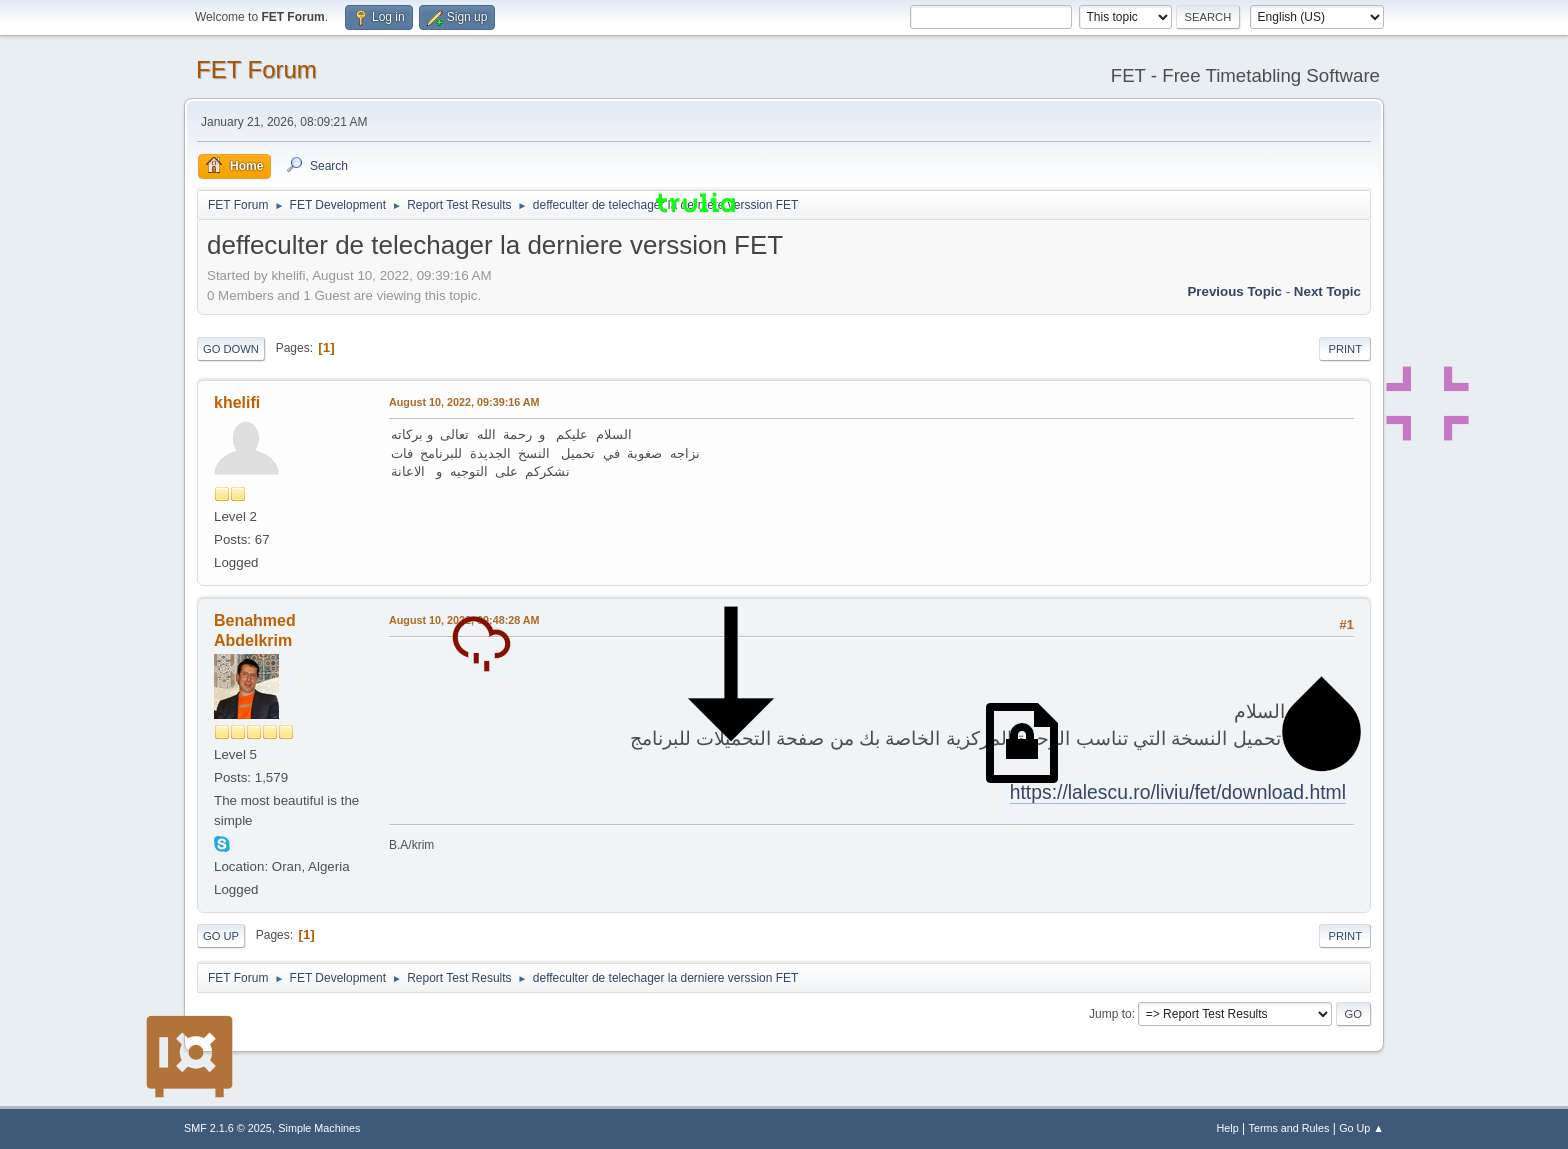 The image size is (1568, 1149). I want to click on select a color from a palette or color picker, so click(1321, 727).